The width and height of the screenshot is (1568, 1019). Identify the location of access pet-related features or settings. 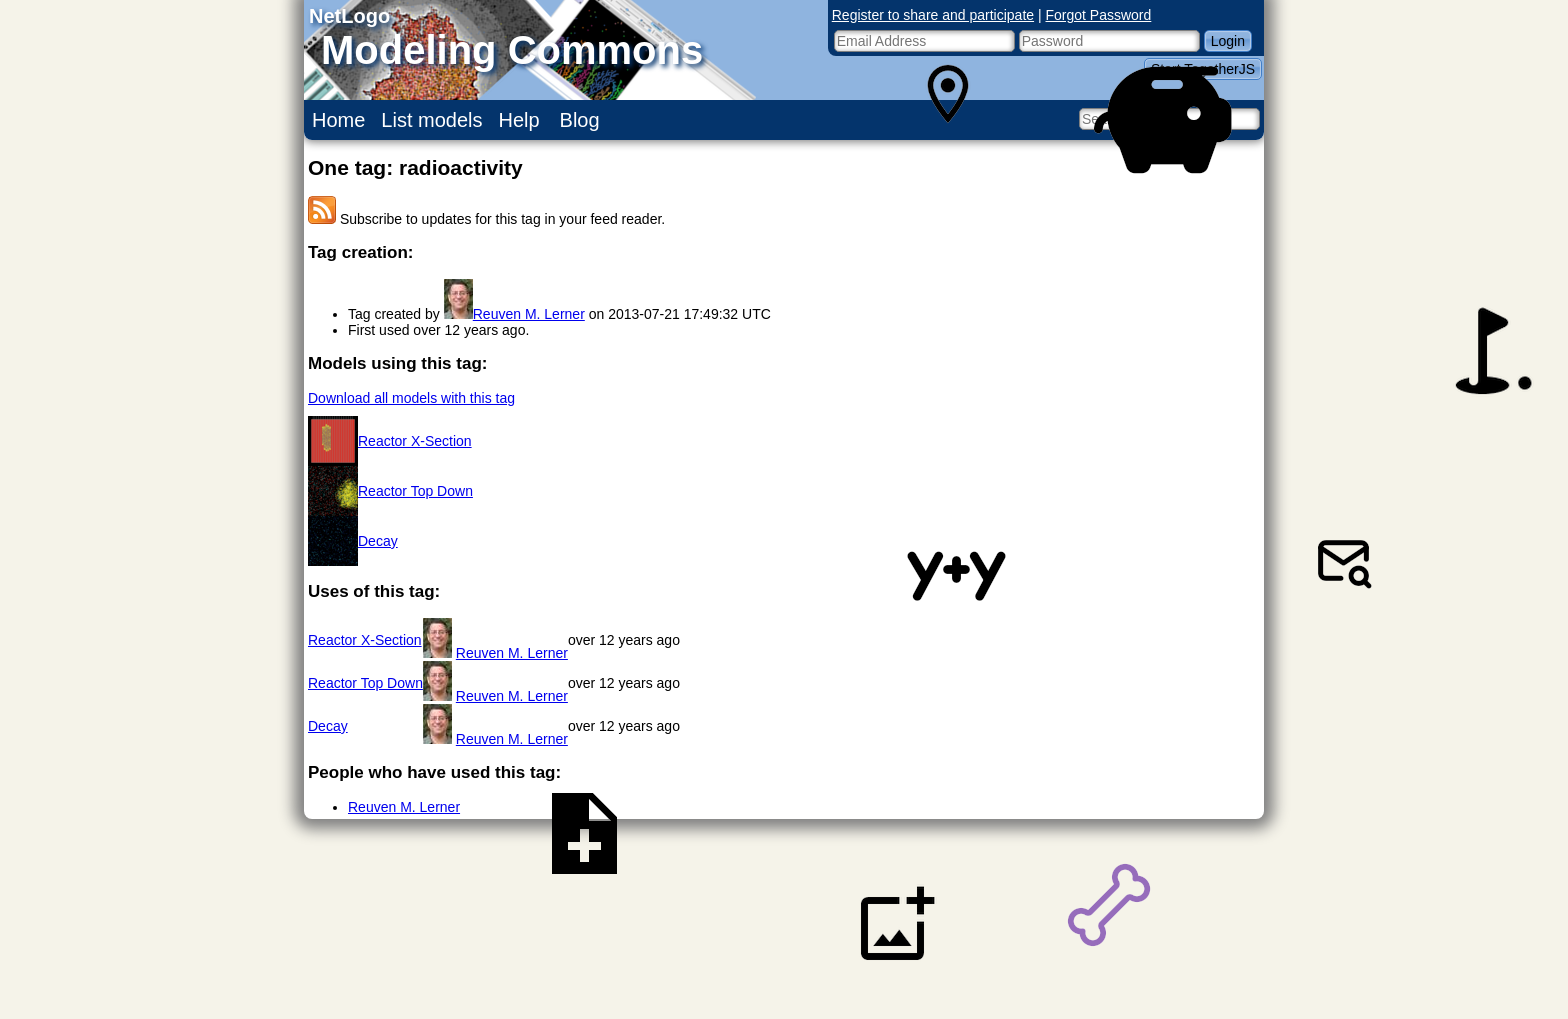
(1109, 905).